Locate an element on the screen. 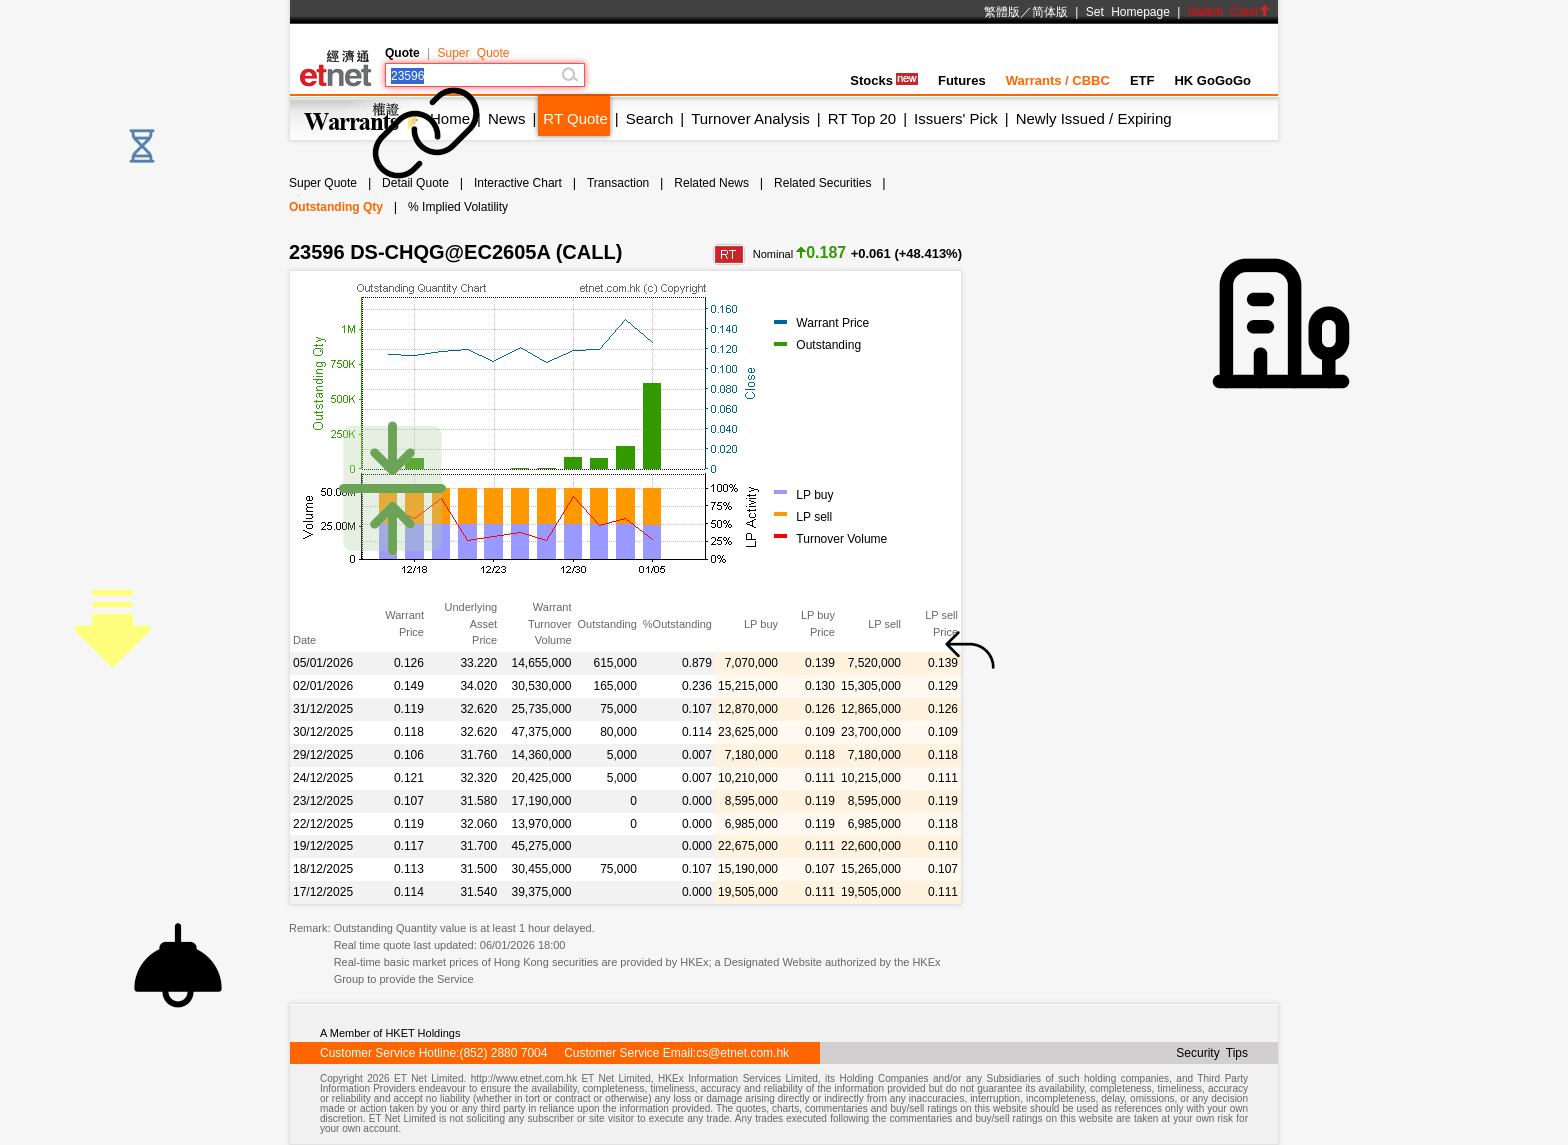 This screenshot has height=1145, width=1568. download file or content is located at coordinates (112, 625).